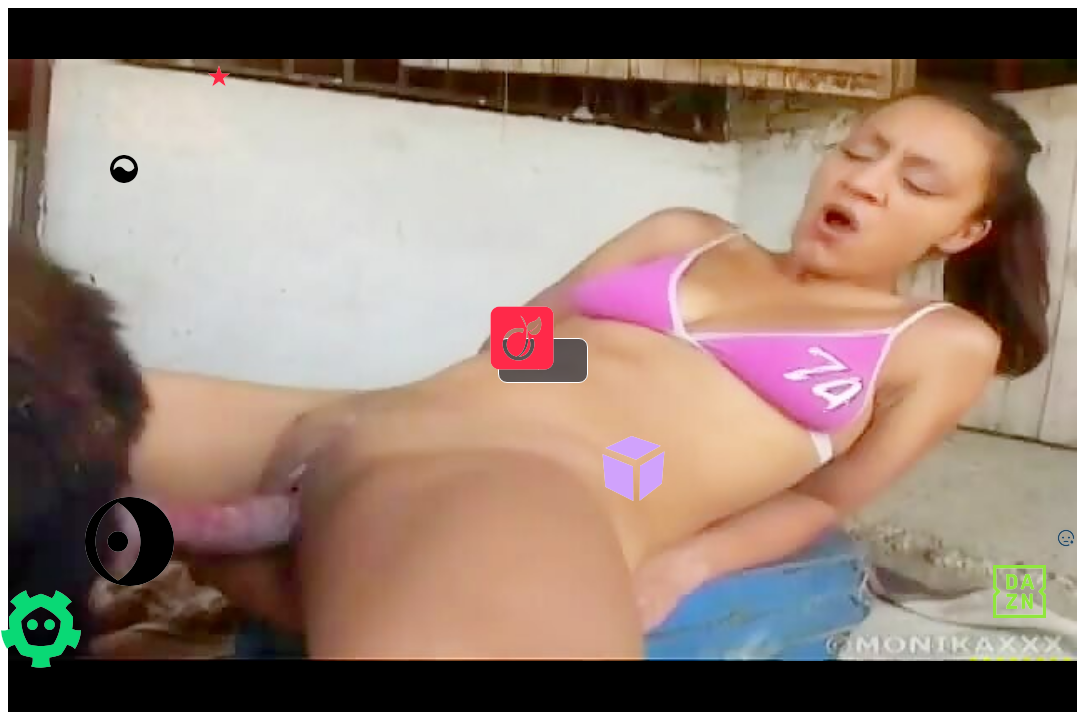 The image size is (1085, 720). Describe the element at coordinates (41, 629) in the screenshot. I see `etcd distributed key-value store logo` at that location.